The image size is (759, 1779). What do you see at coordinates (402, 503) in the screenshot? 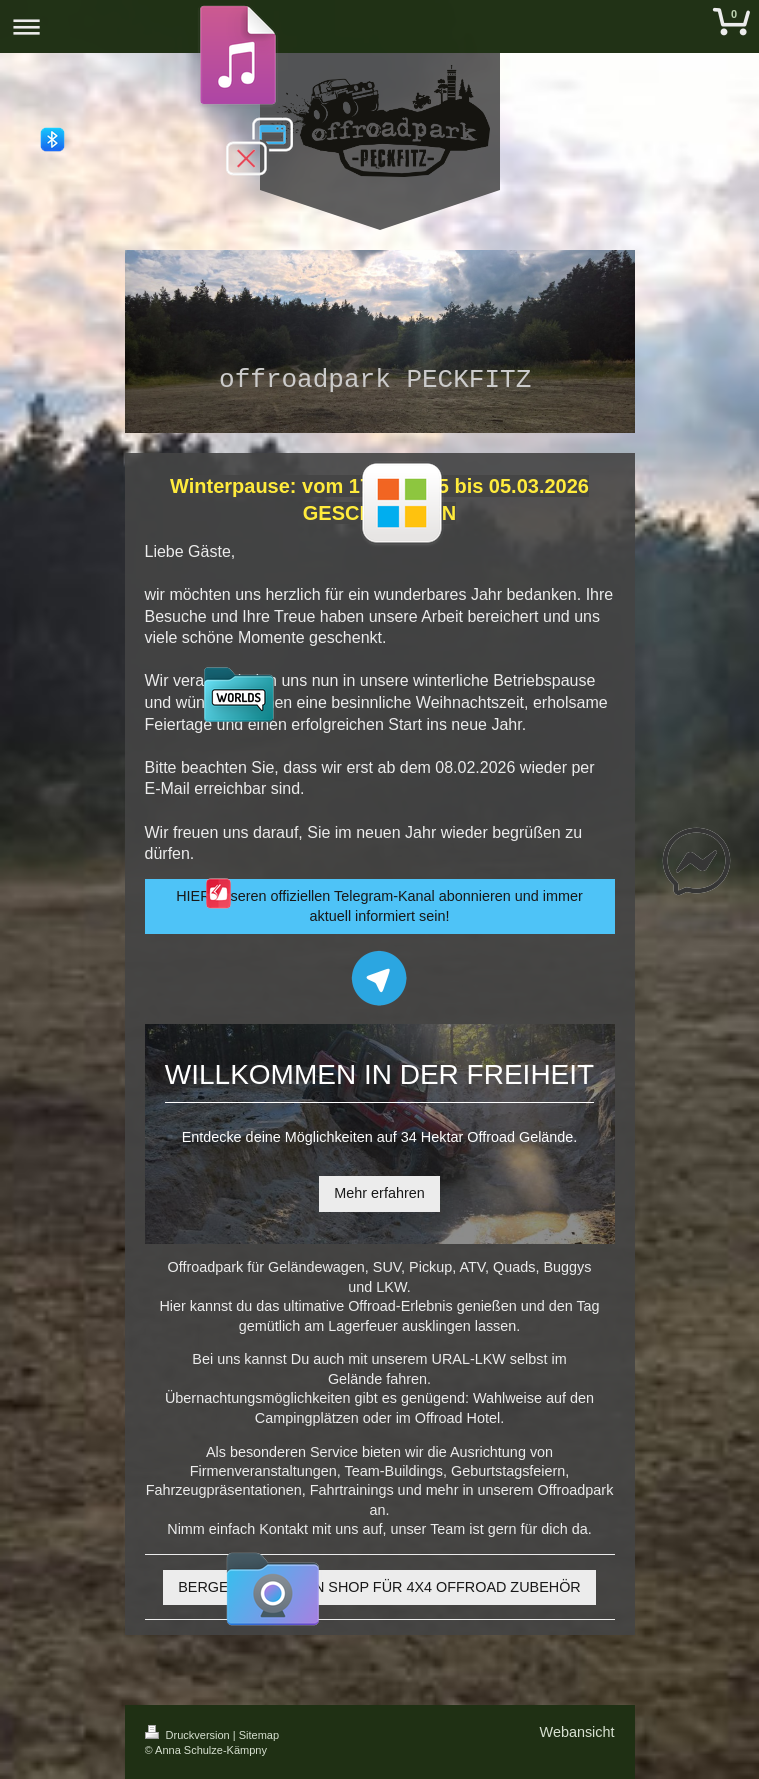
I see `open the MSN app` at bounding box center [402, 503].